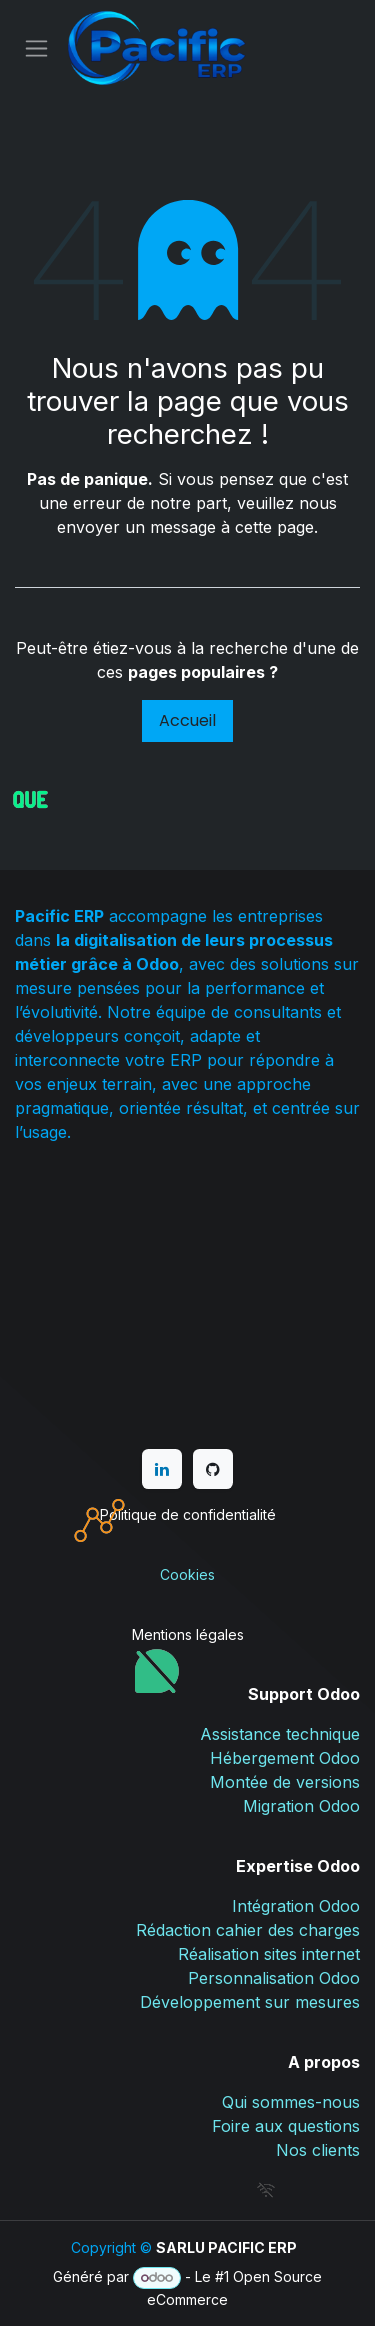 This screenshot has height=2326, width=375. I want to click on view connected data points or nodes, so click(99, 1520).